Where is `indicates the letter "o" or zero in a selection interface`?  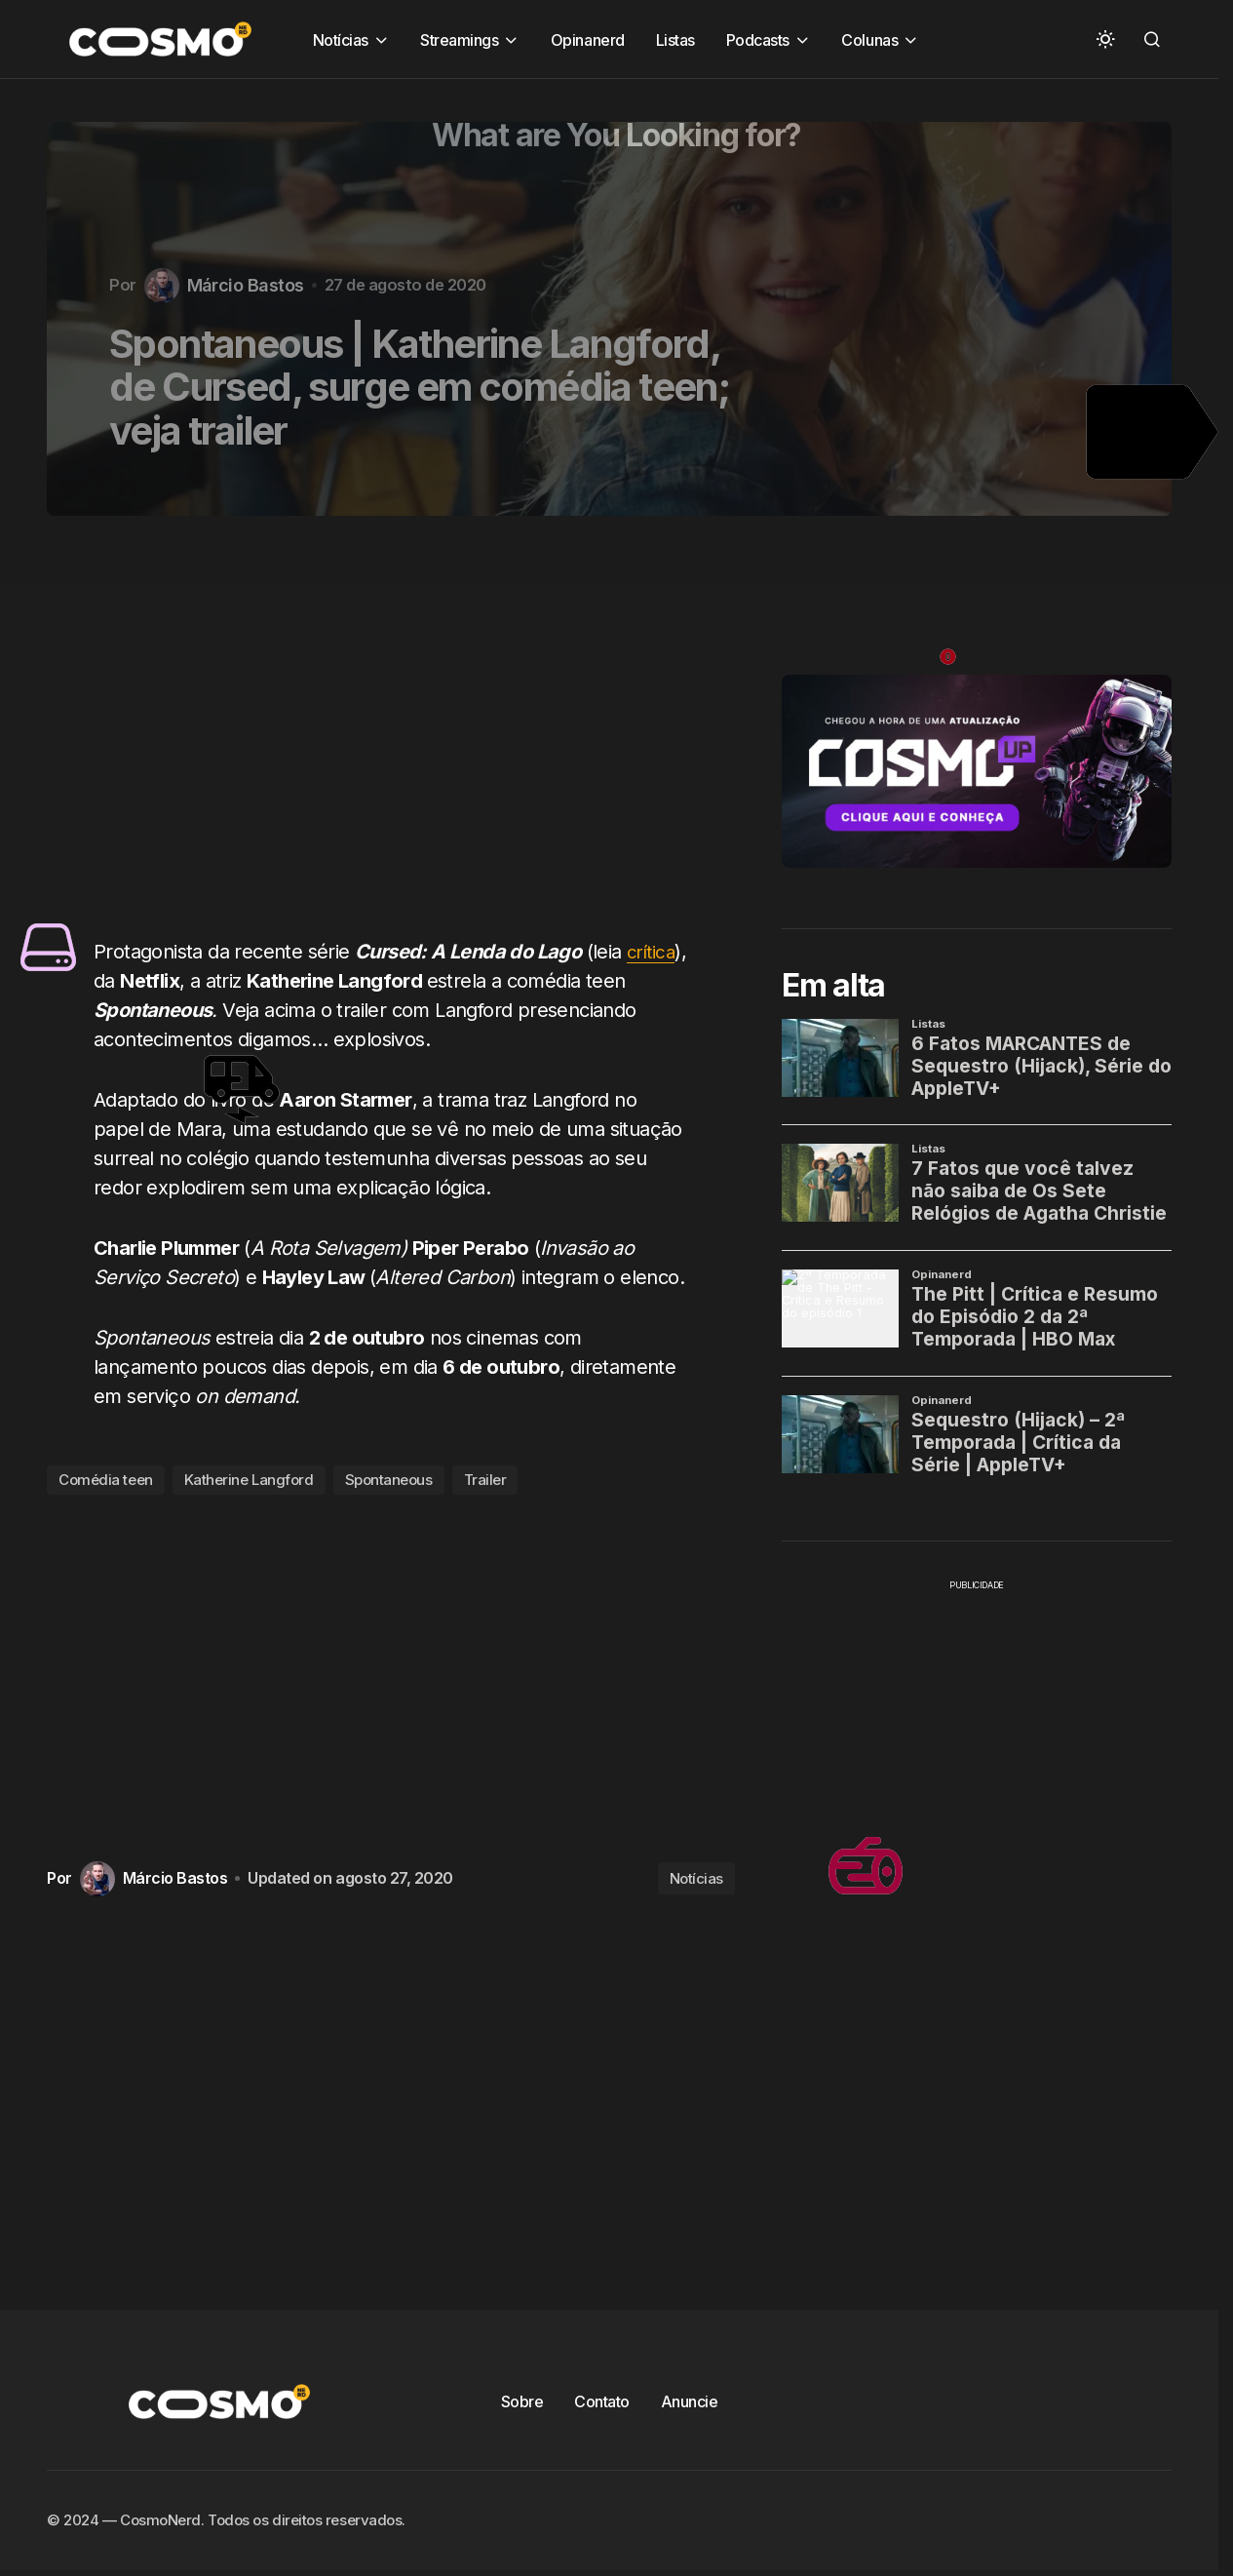
indicates the letter "o" or zero in a selection interface is located at coordinates (947, 656).